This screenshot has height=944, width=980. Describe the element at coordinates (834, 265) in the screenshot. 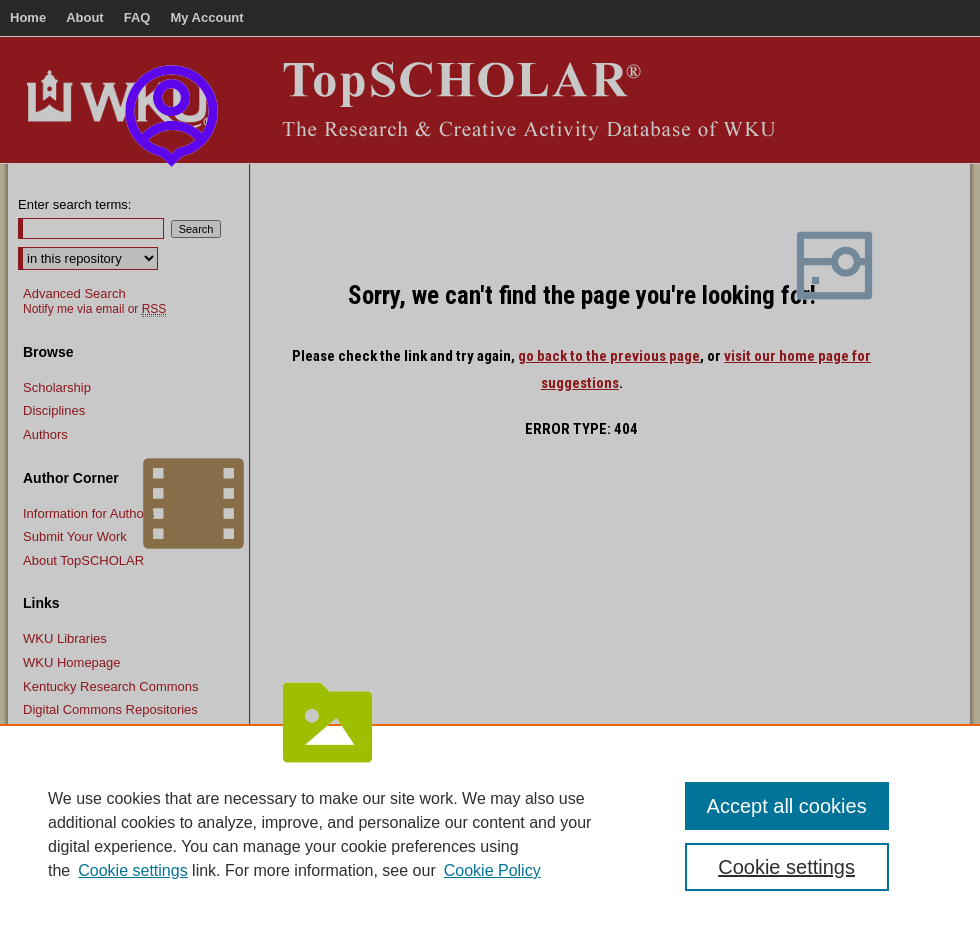

I see `start a presentation or slideshow` at that location.